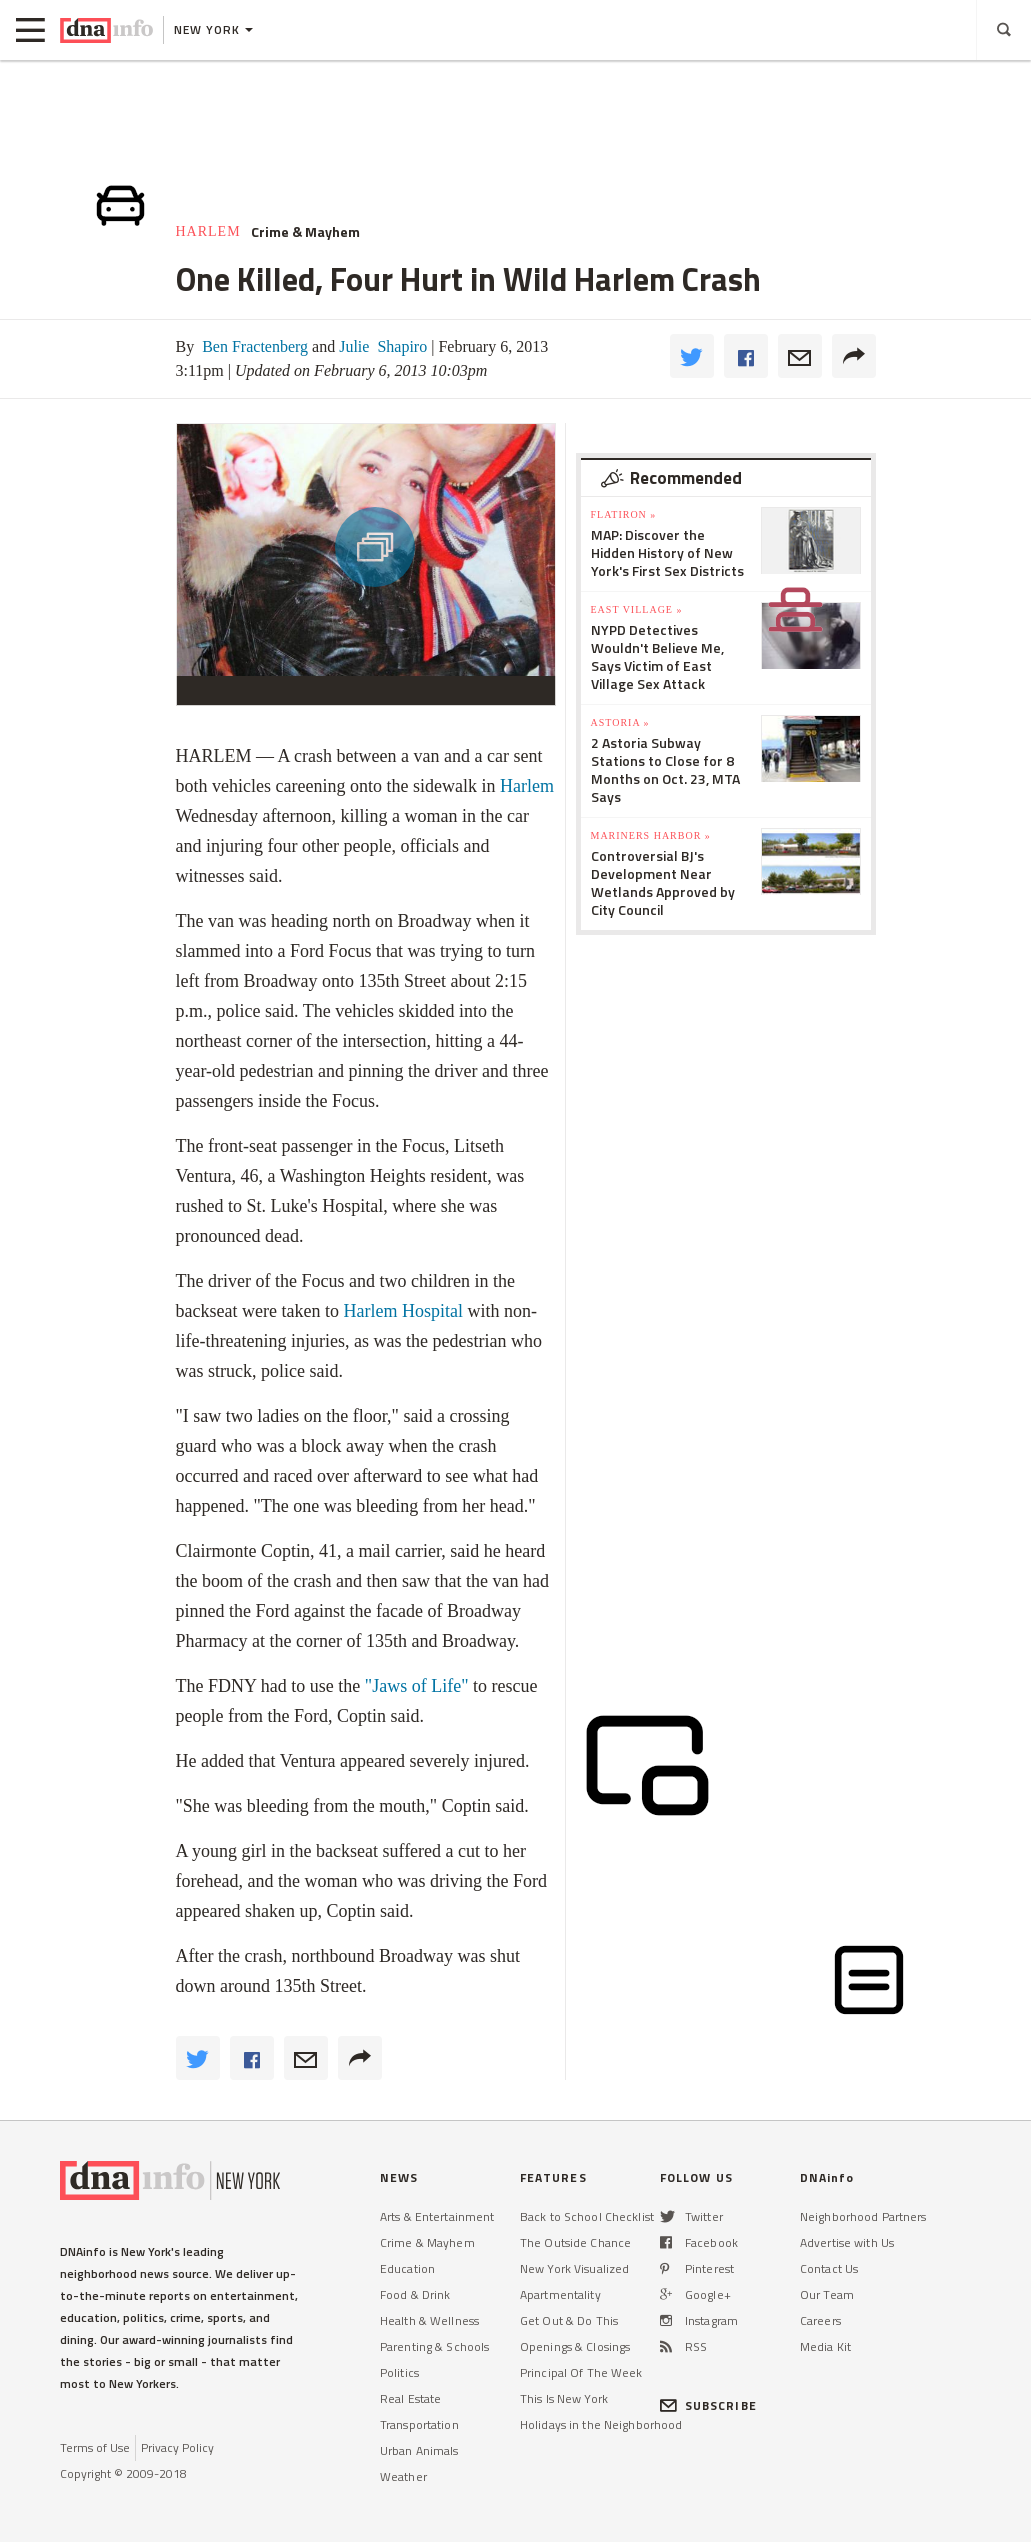 The image size is (1031, 2542). Describe the element at coordinates (795, 609) in the screenshot. I see `align elements to the bottom with equal vertical spacing` at that location.